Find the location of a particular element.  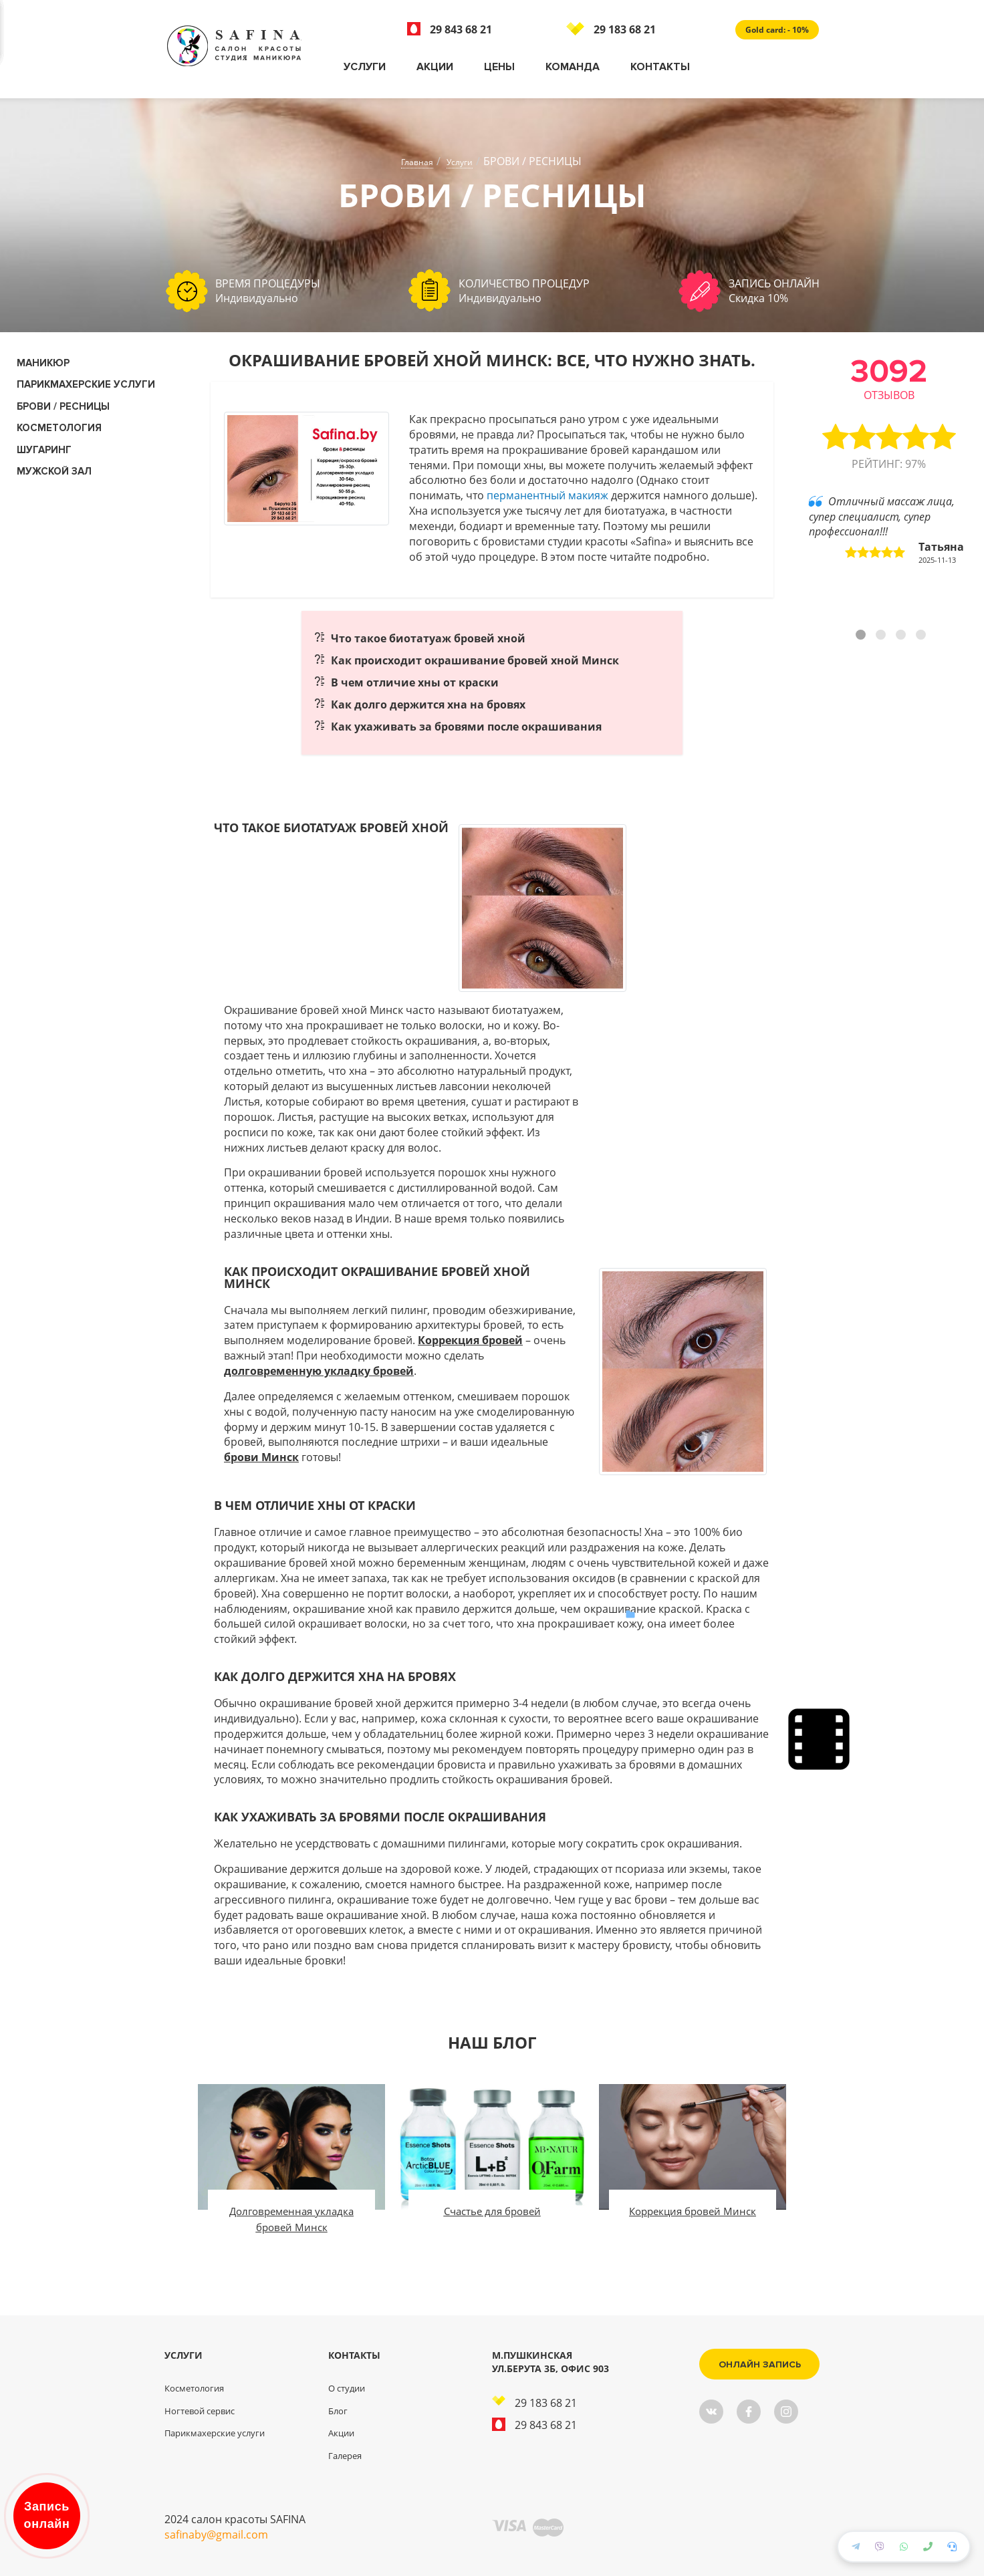

open file folder is located at coordinates (630, 1614).